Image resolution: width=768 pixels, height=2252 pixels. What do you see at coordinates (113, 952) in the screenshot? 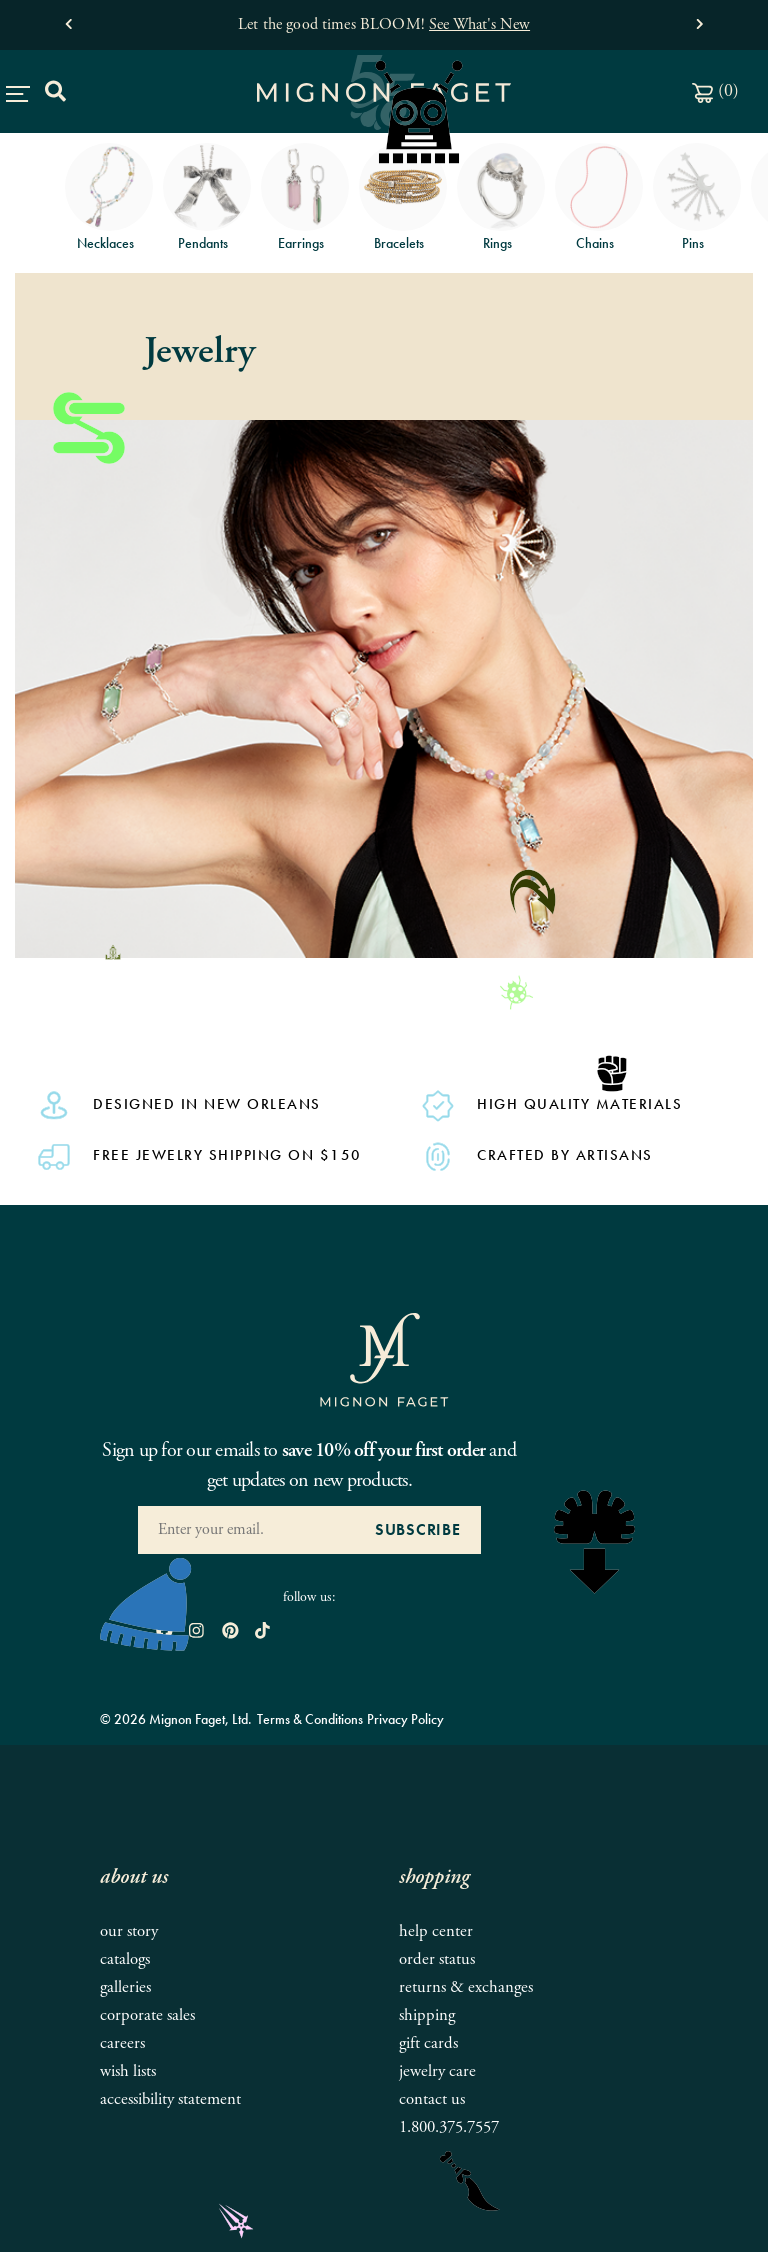
I see `launch or deploy an application` at bounding box center [113, 952].